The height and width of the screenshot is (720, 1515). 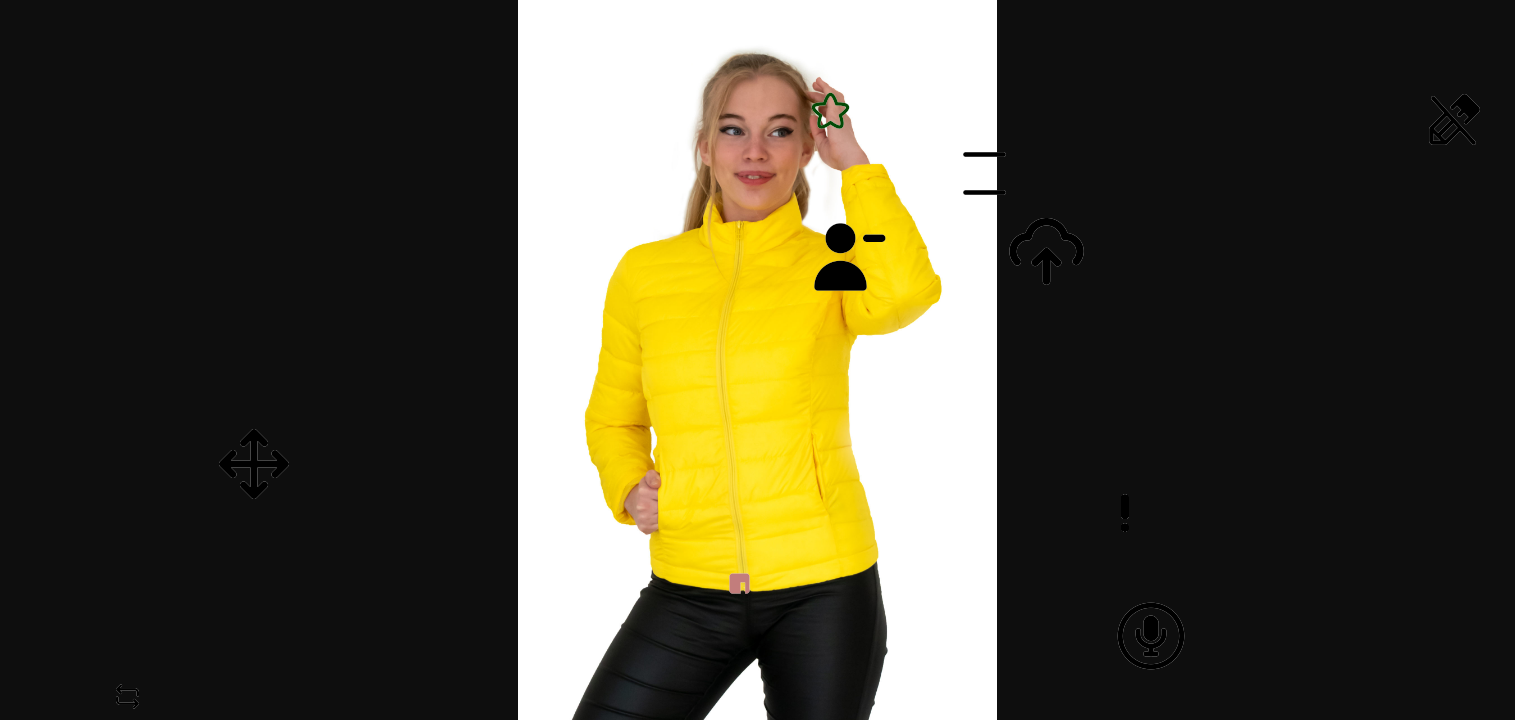 What do you see at coordinates (848, 257) in the screenshot?
I see `remove a contact or friend` at bounding box center [848, 257].